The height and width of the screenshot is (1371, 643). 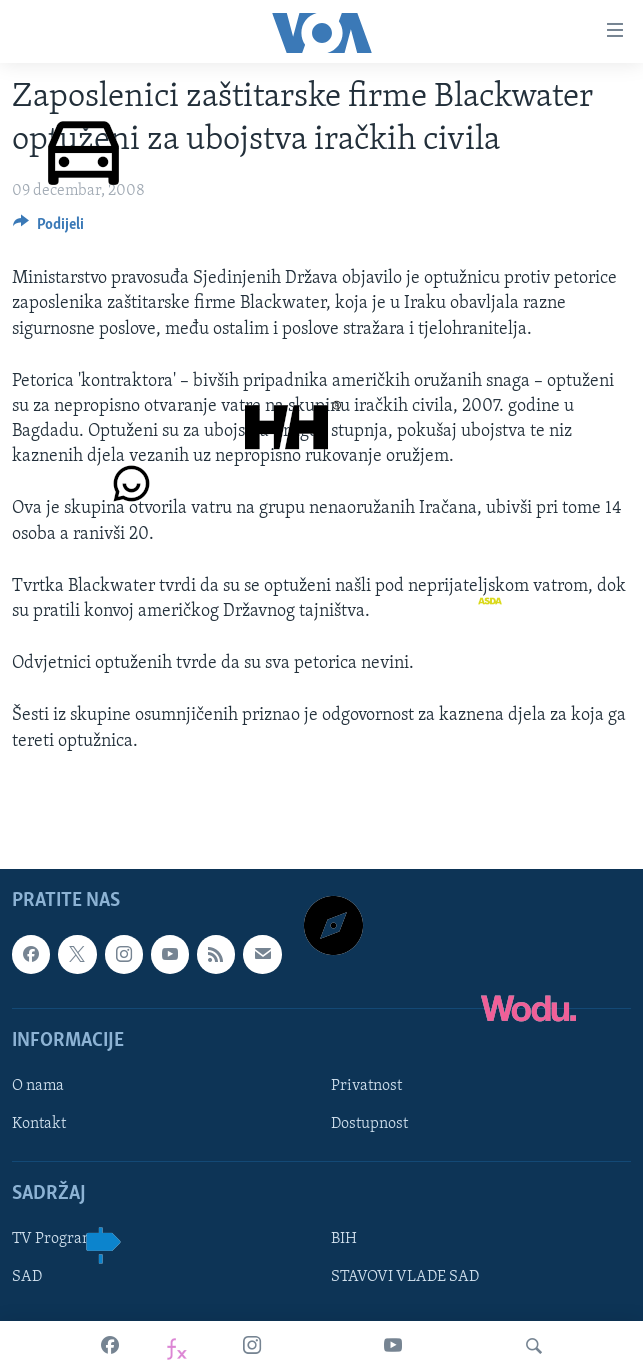 I want to click on open chat or messaging feature, so click(x=131, y=483).